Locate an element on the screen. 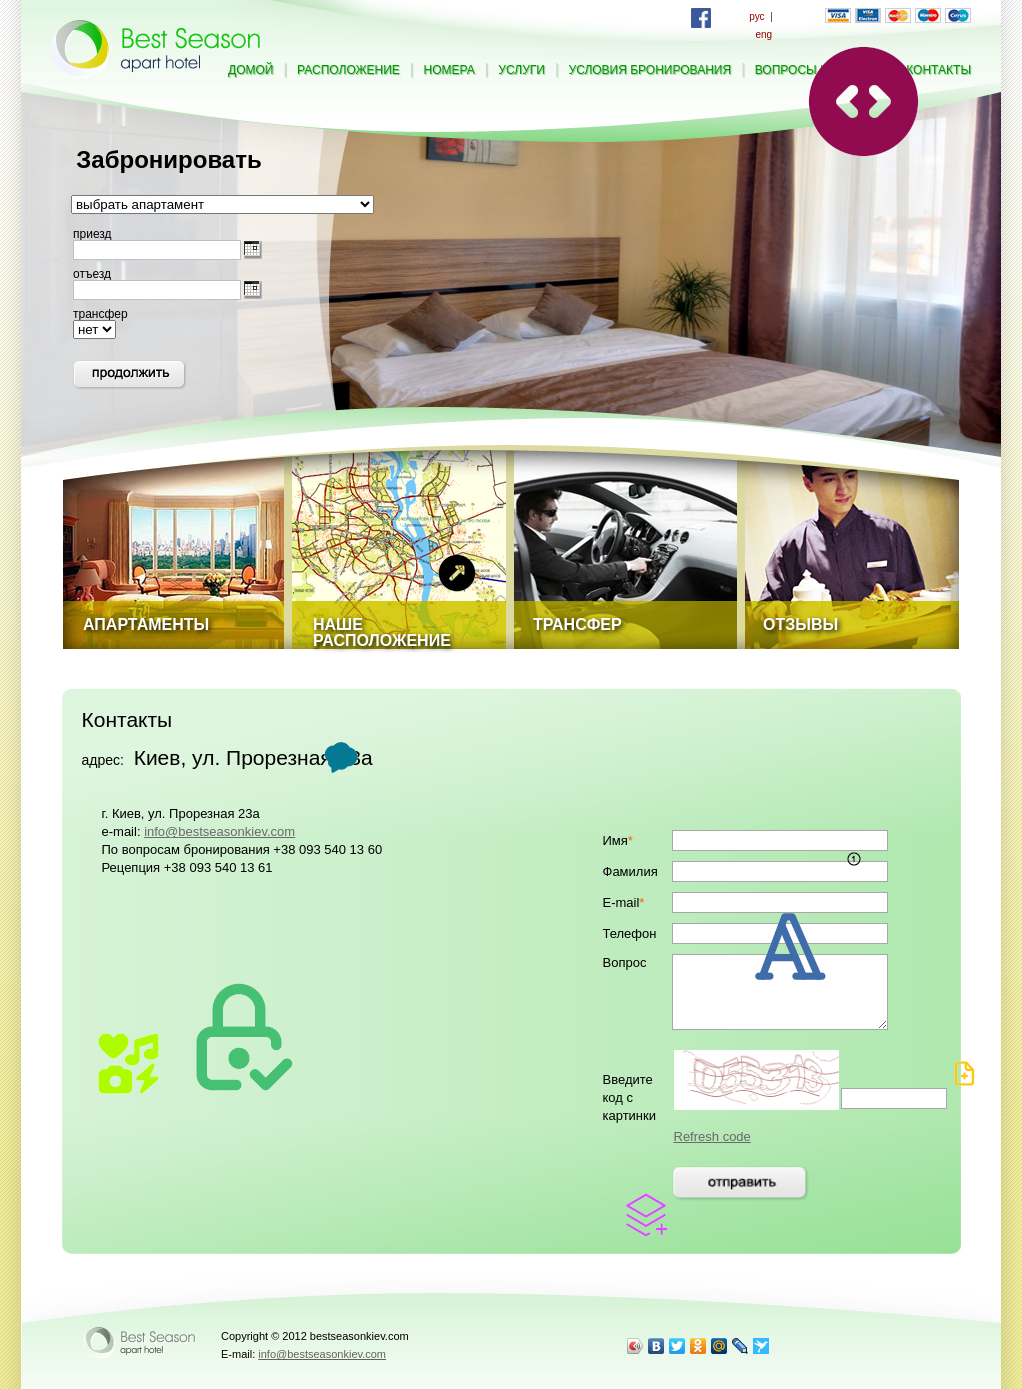 The height and width of the screenshot is (1389, 1022). indicates secure or verified connection is located at coordinates (239, 1037).